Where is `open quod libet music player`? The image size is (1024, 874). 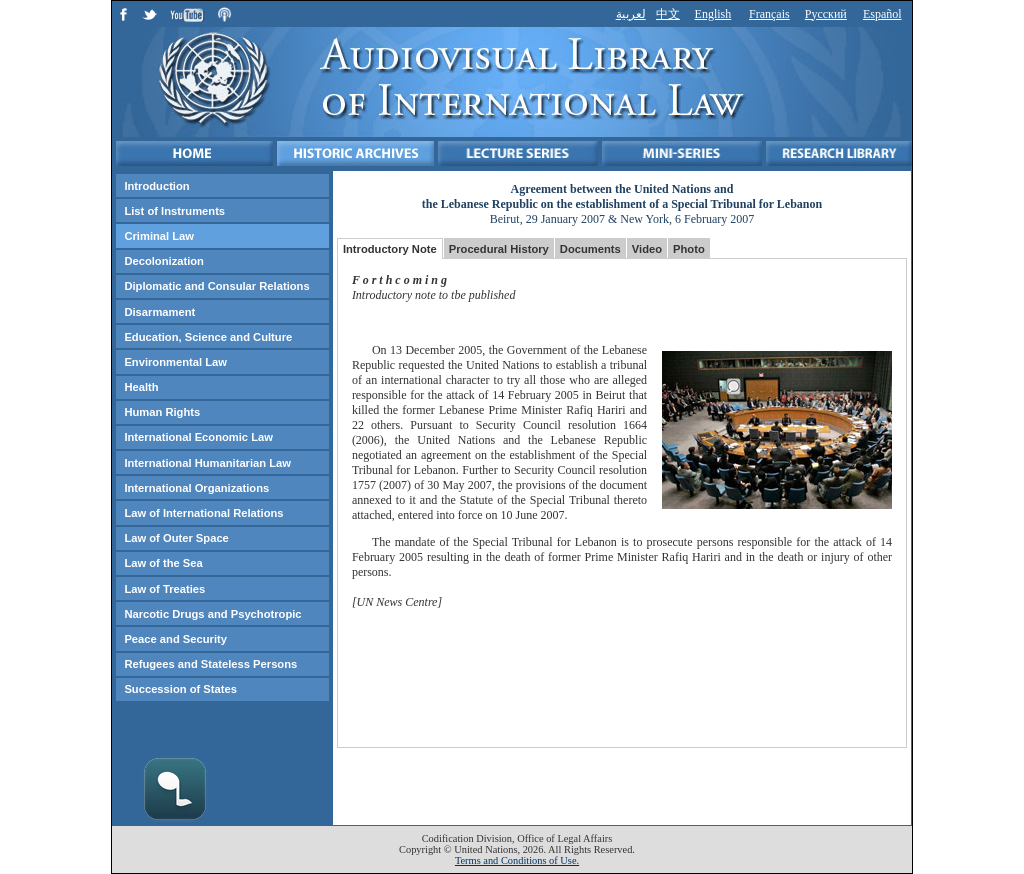
open quod libet music player is located at coordinates (175, 789).